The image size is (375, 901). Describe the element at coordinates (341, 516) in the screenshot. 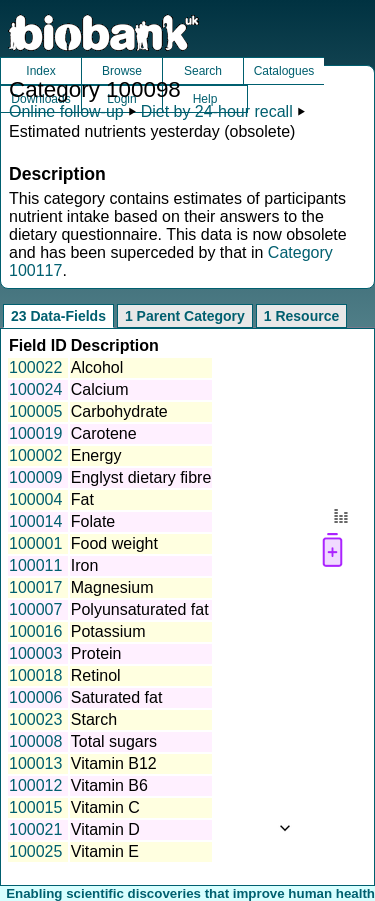

I see `view column chart or bar graph data` at that location.